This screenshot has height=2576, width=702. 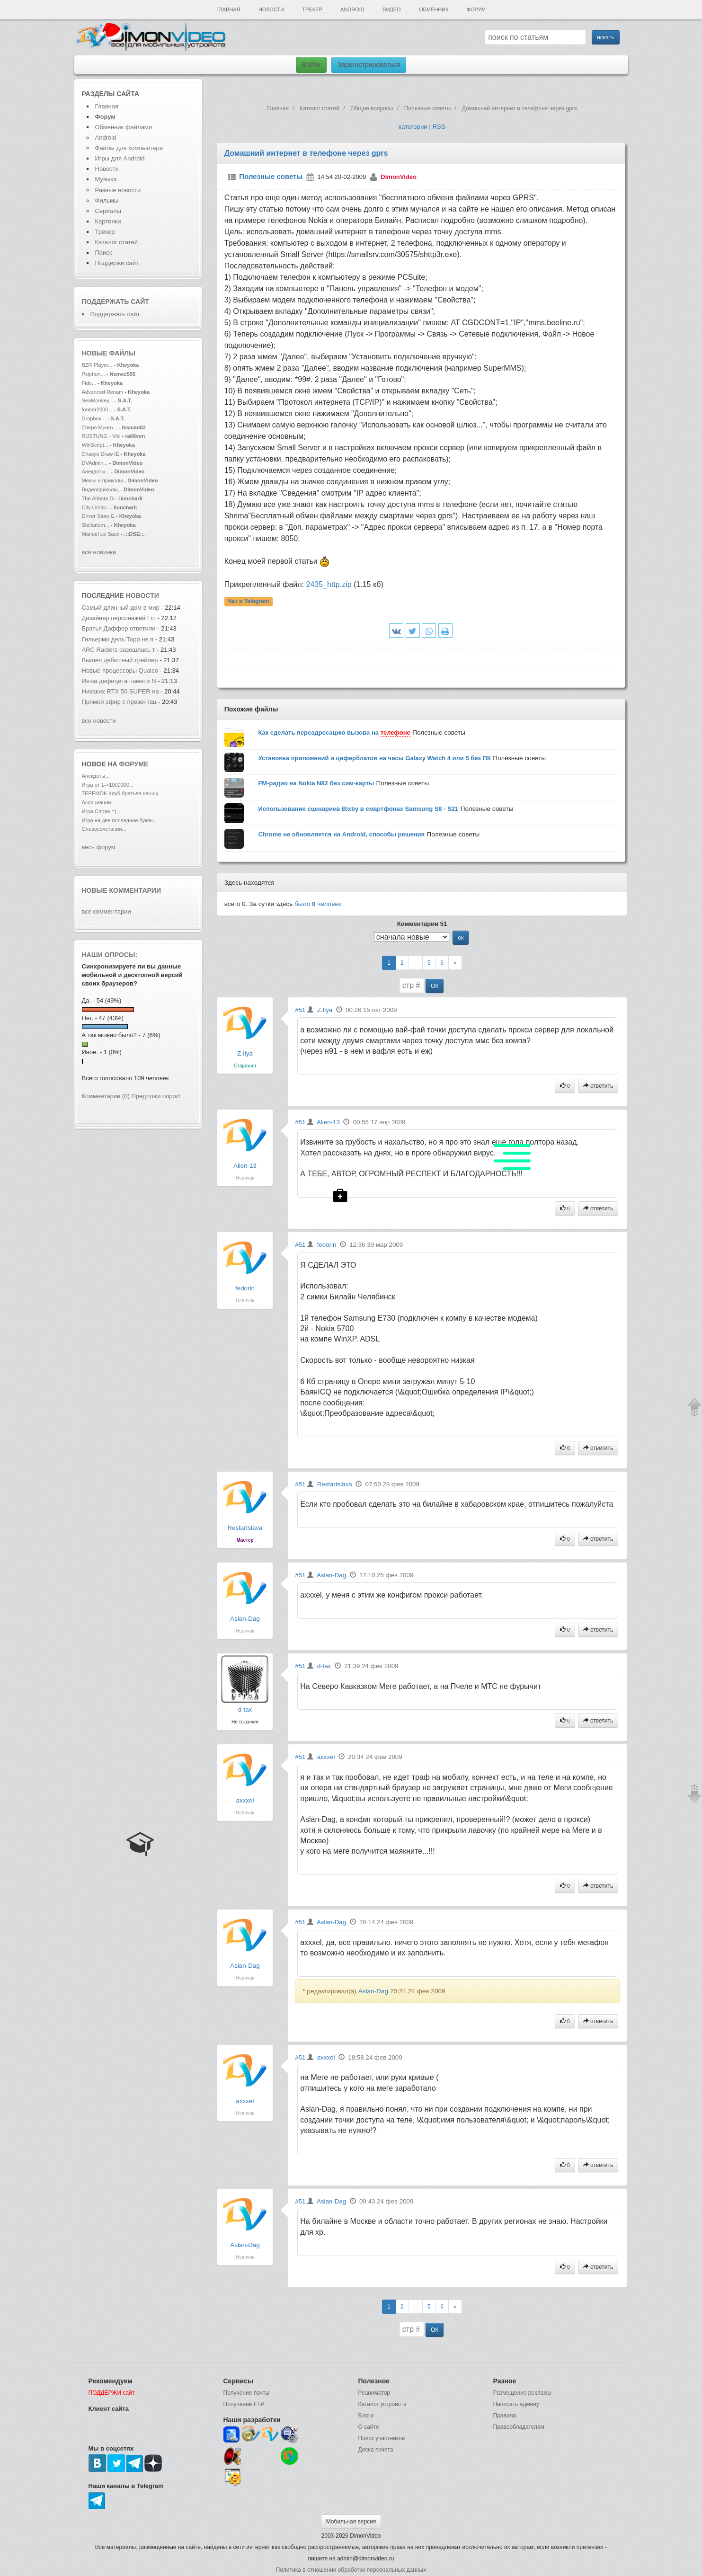 I want to click on access education or learning features, so click(x=140, y=1843).